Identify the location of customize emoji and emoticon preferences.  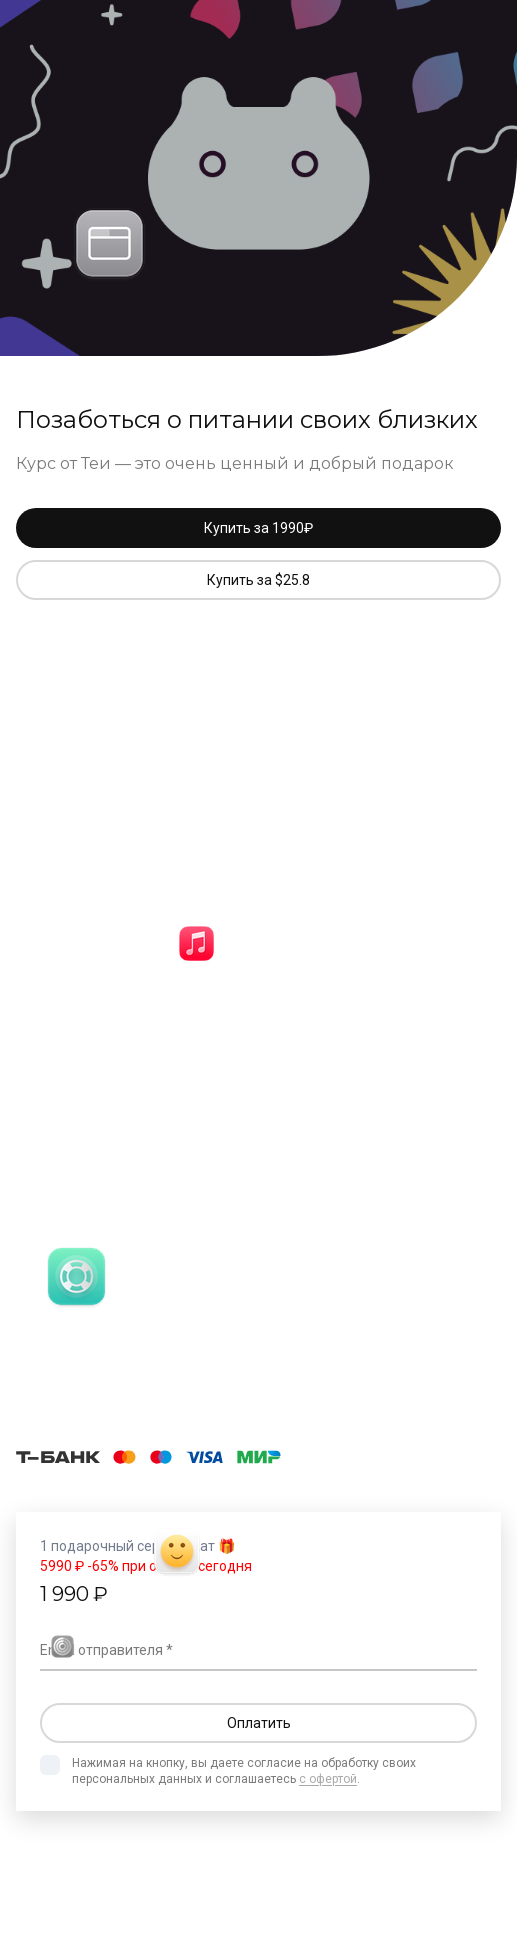
(177, 1551).